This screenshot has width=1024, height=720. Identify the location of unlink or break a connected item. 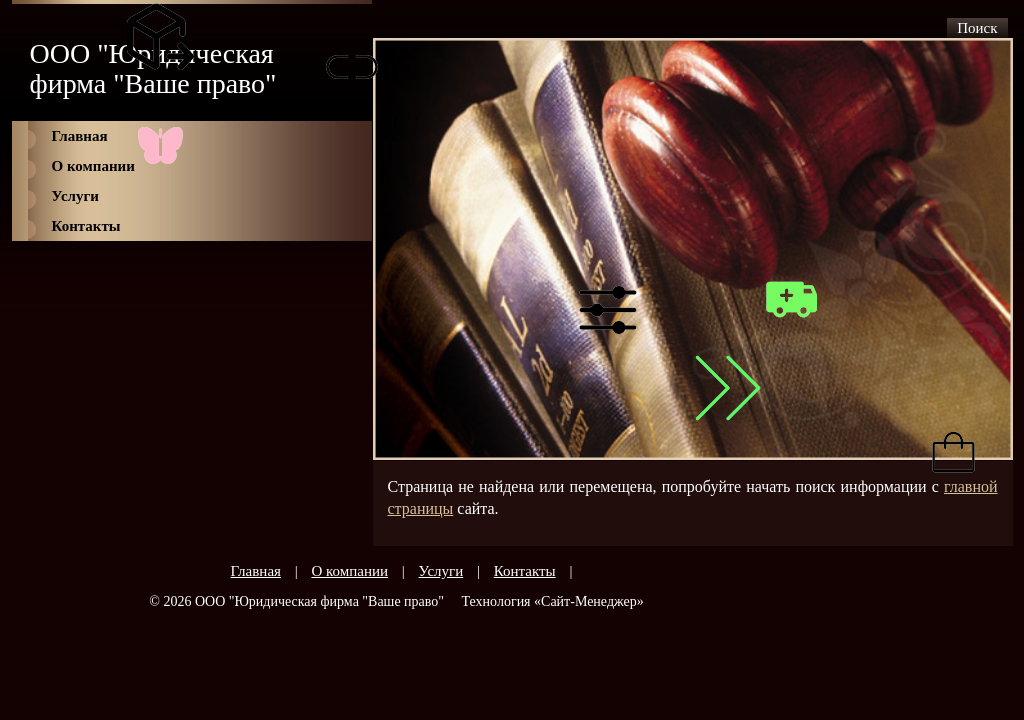
(352, 67).